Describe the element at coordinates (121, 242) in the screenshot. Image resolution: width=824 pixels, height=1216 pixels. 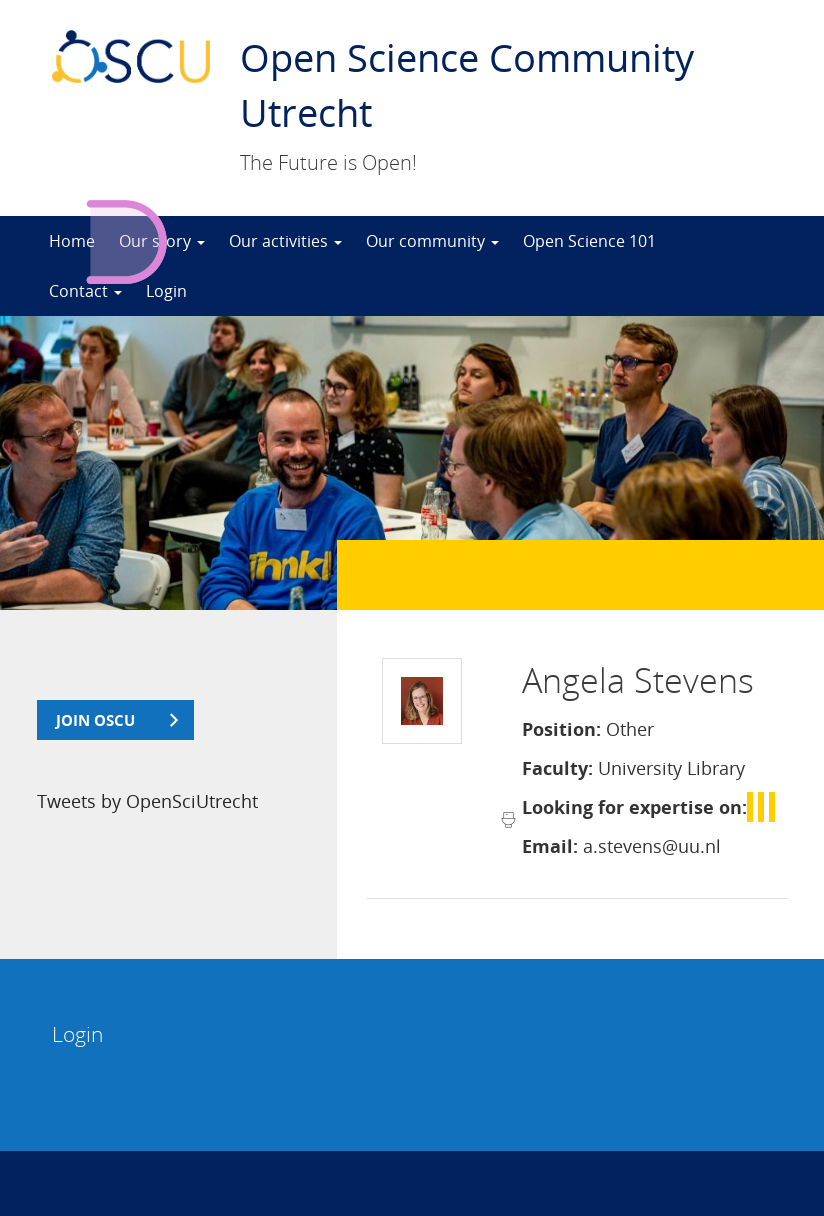
I see `indicates a proper superset relationship in mathematical notation` at that location.